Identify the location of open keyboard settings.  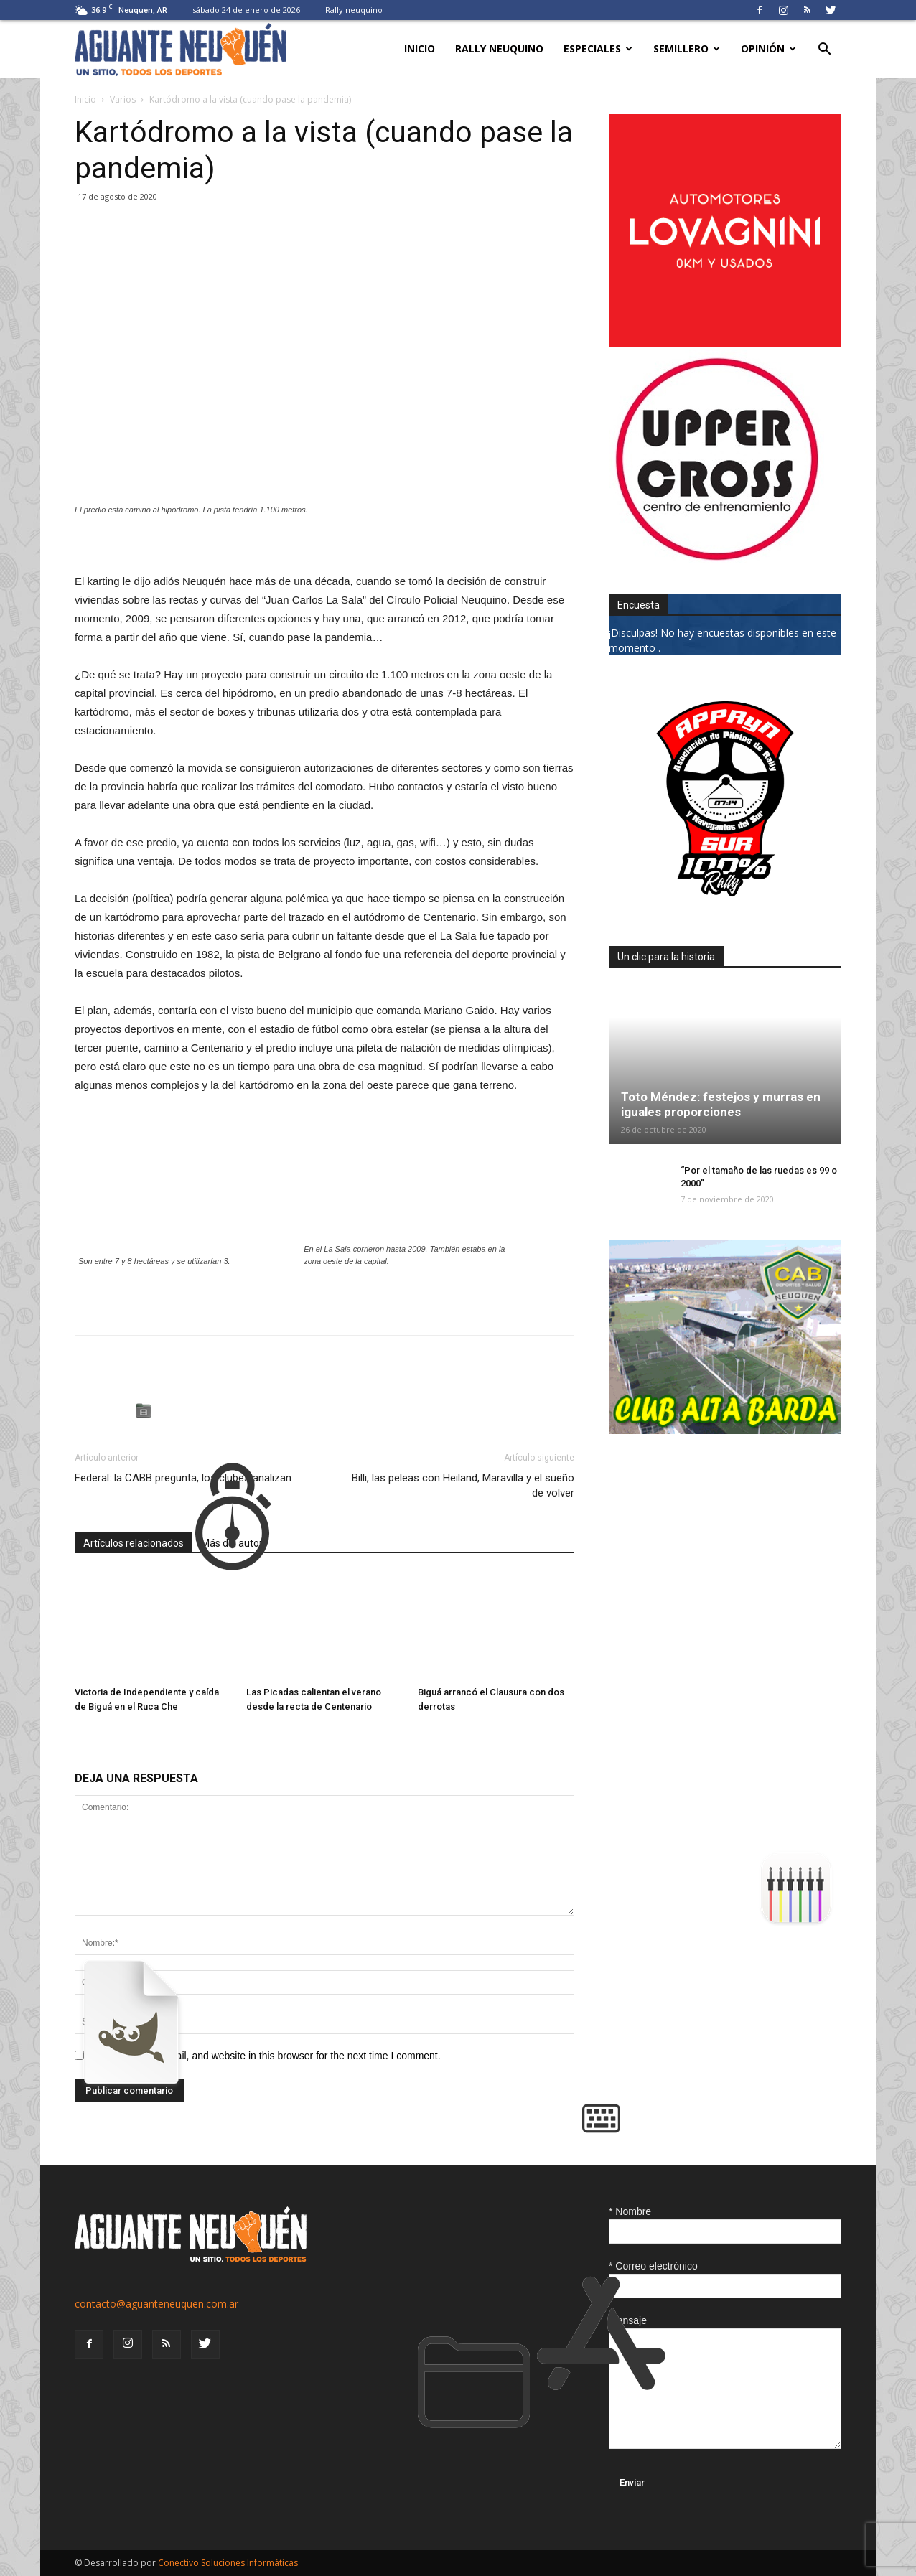
(601, 2118).